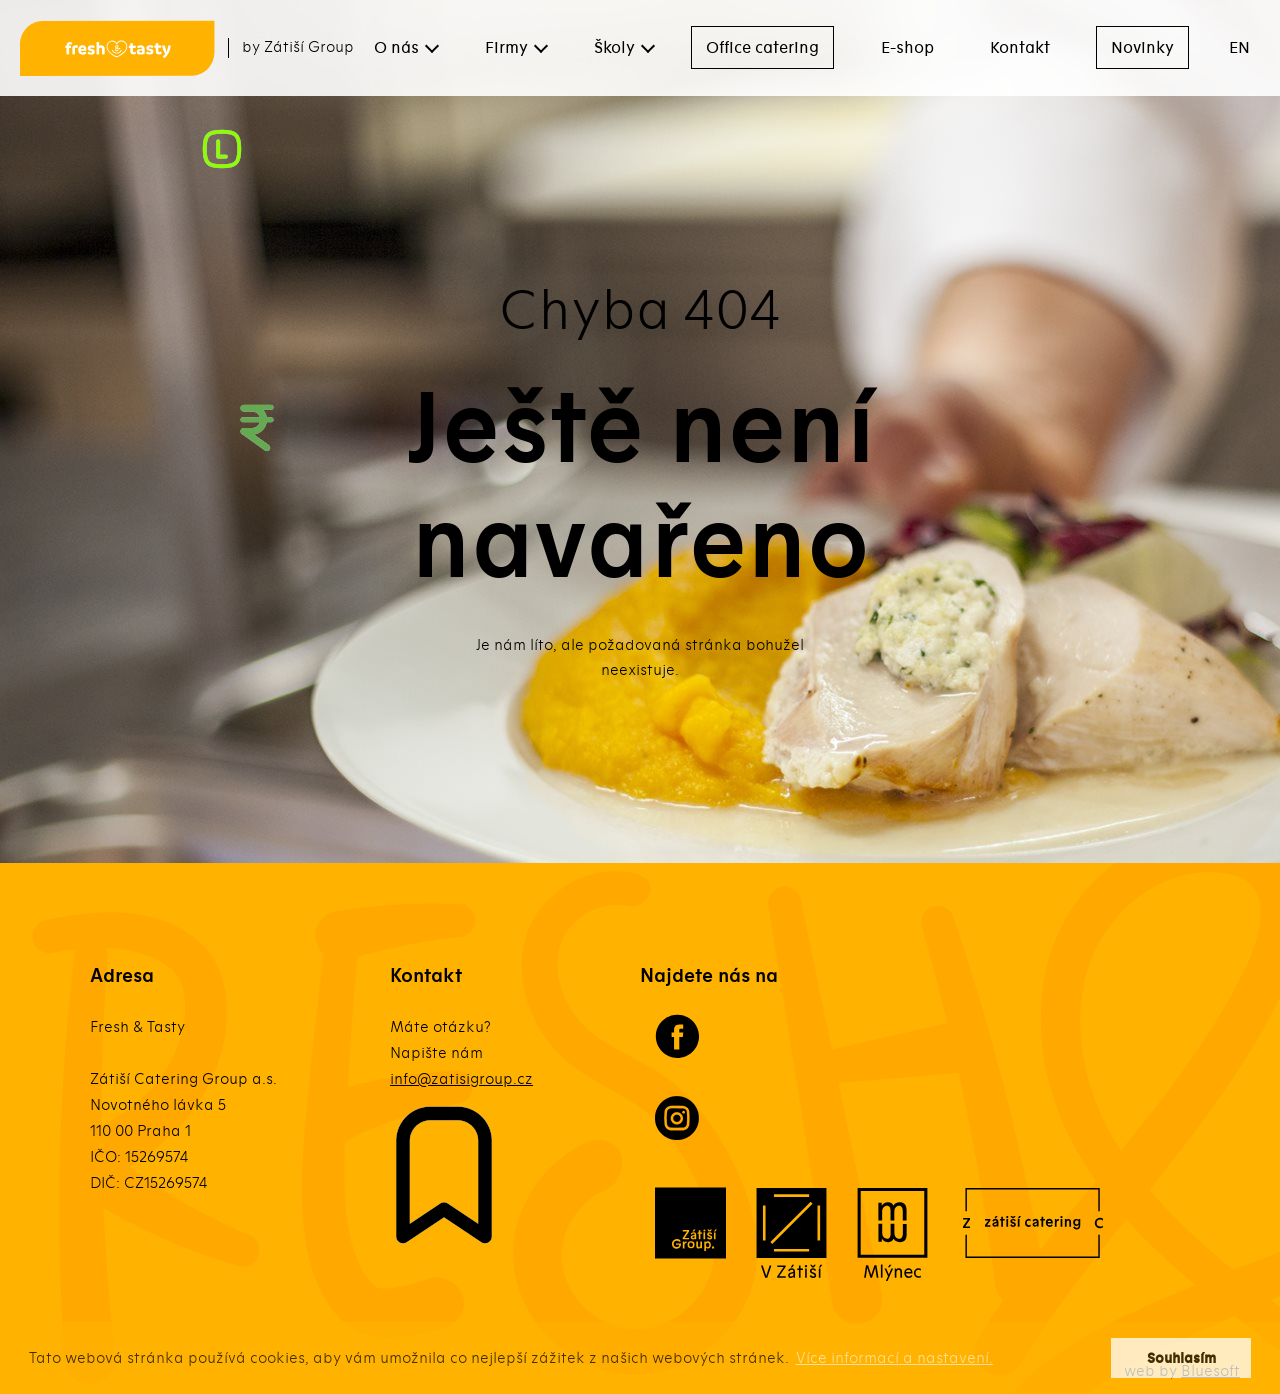 The height and width of the screenshot is (1394, 1280). I want to click on indicates an item or category labeled "L", so click(222, 149).